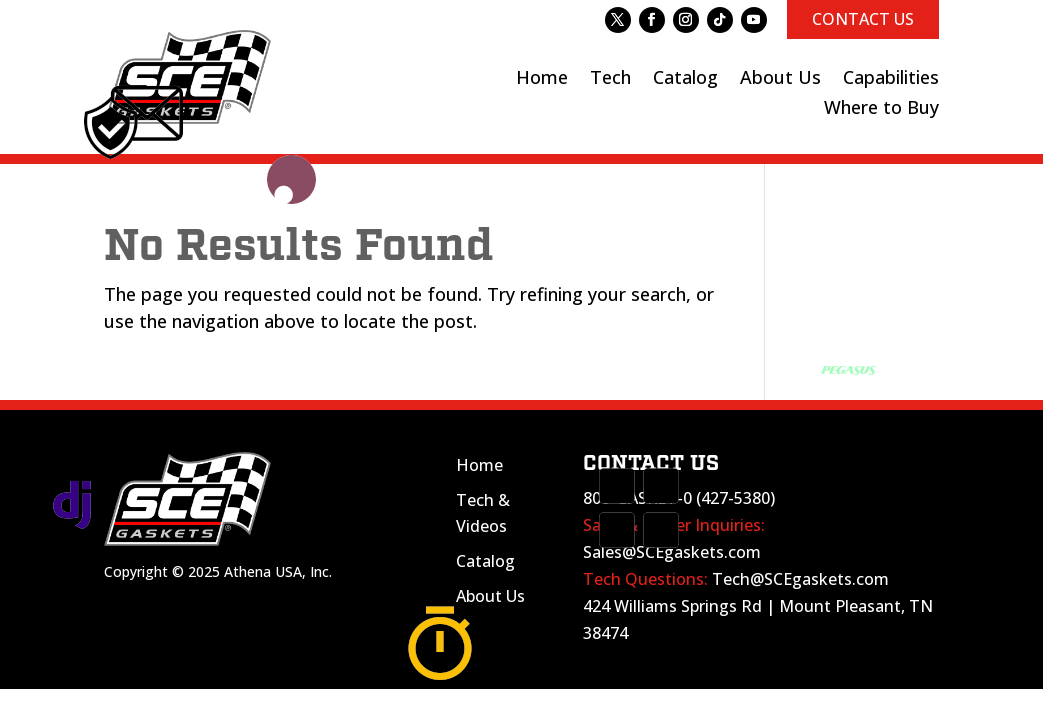 This screenshot has height=720, width=1043. Describe the element at coordinates (72, 505) in the screenshot. I see `Django web framework logo` at that location.